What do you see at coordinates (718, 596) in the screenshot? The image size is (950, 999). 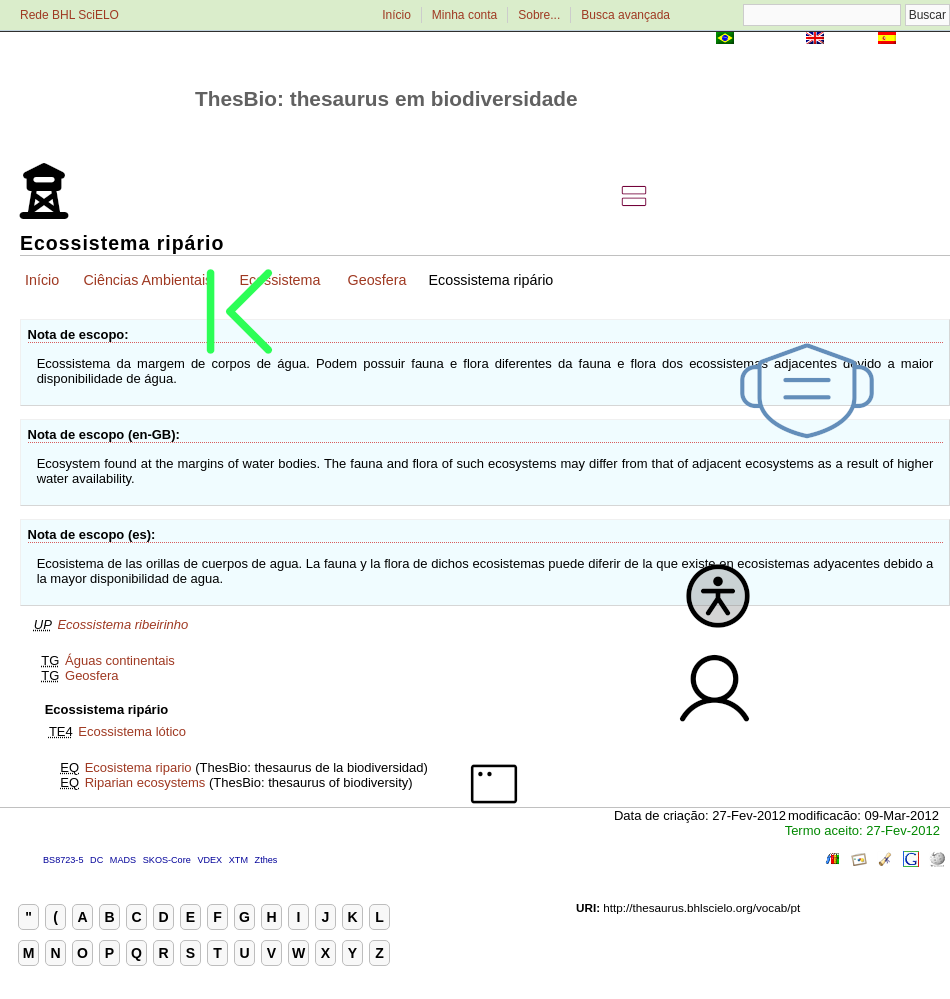 I see `access user profile or account settings` at bounding box center [718, 596].